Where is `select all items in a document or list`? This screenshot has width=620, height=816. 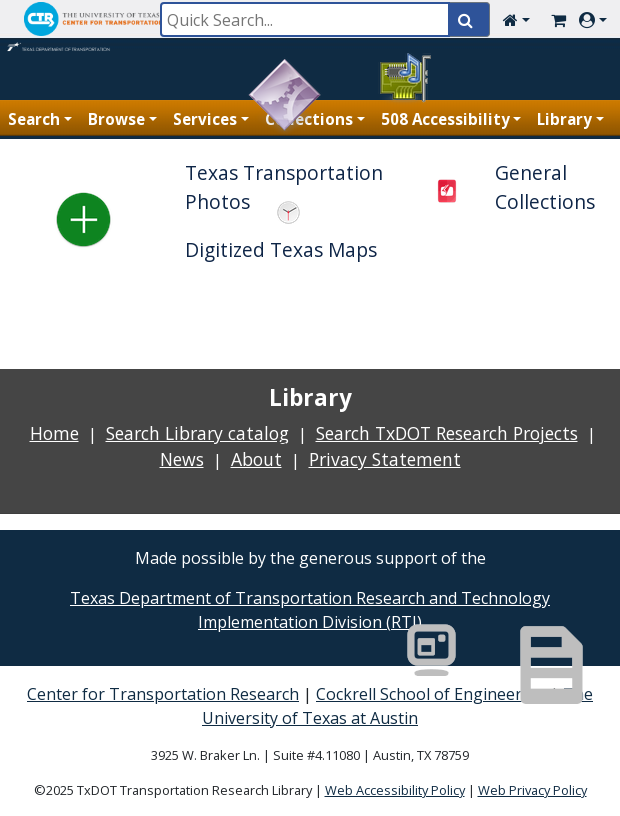
select all items in a document or list is located at coordinates (551, 662).